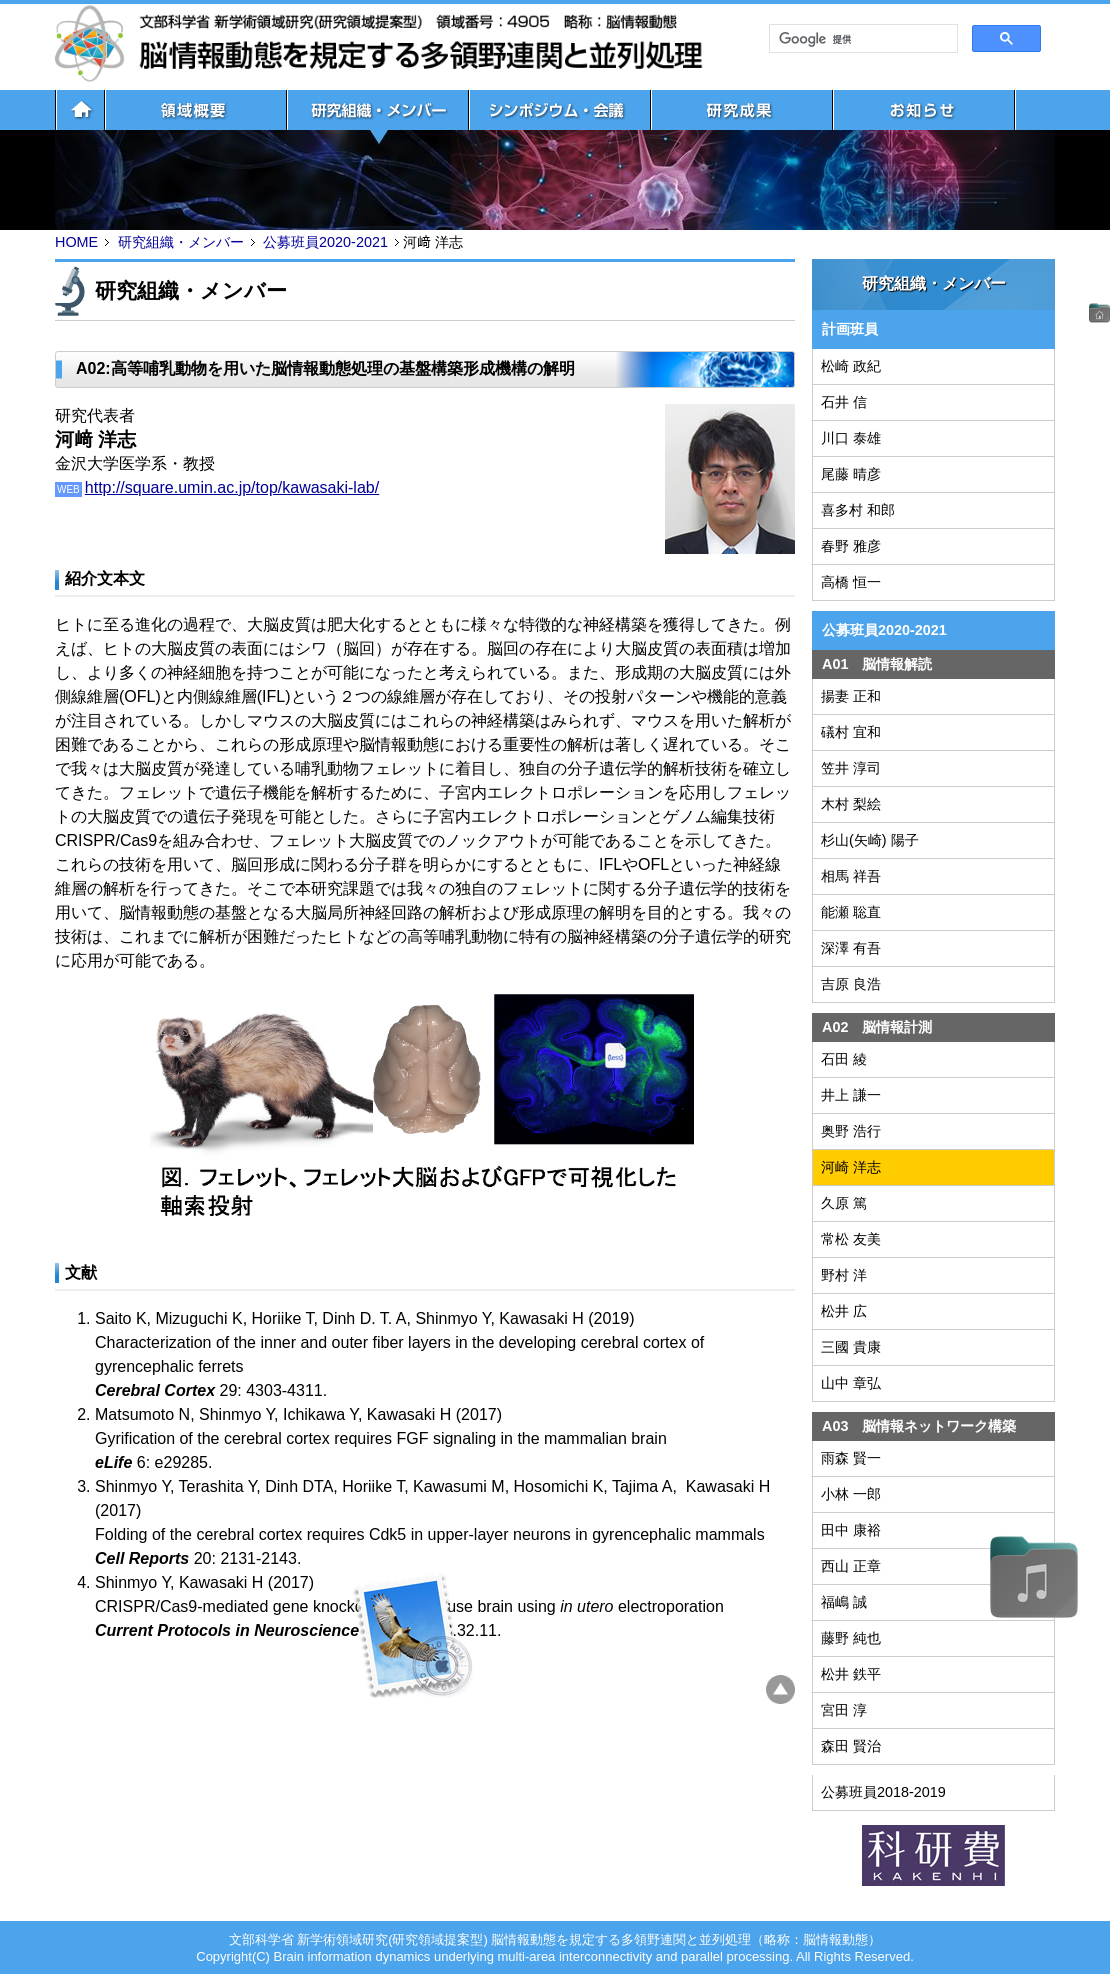  I want to click on open your music folder, so click(1034, 1577).